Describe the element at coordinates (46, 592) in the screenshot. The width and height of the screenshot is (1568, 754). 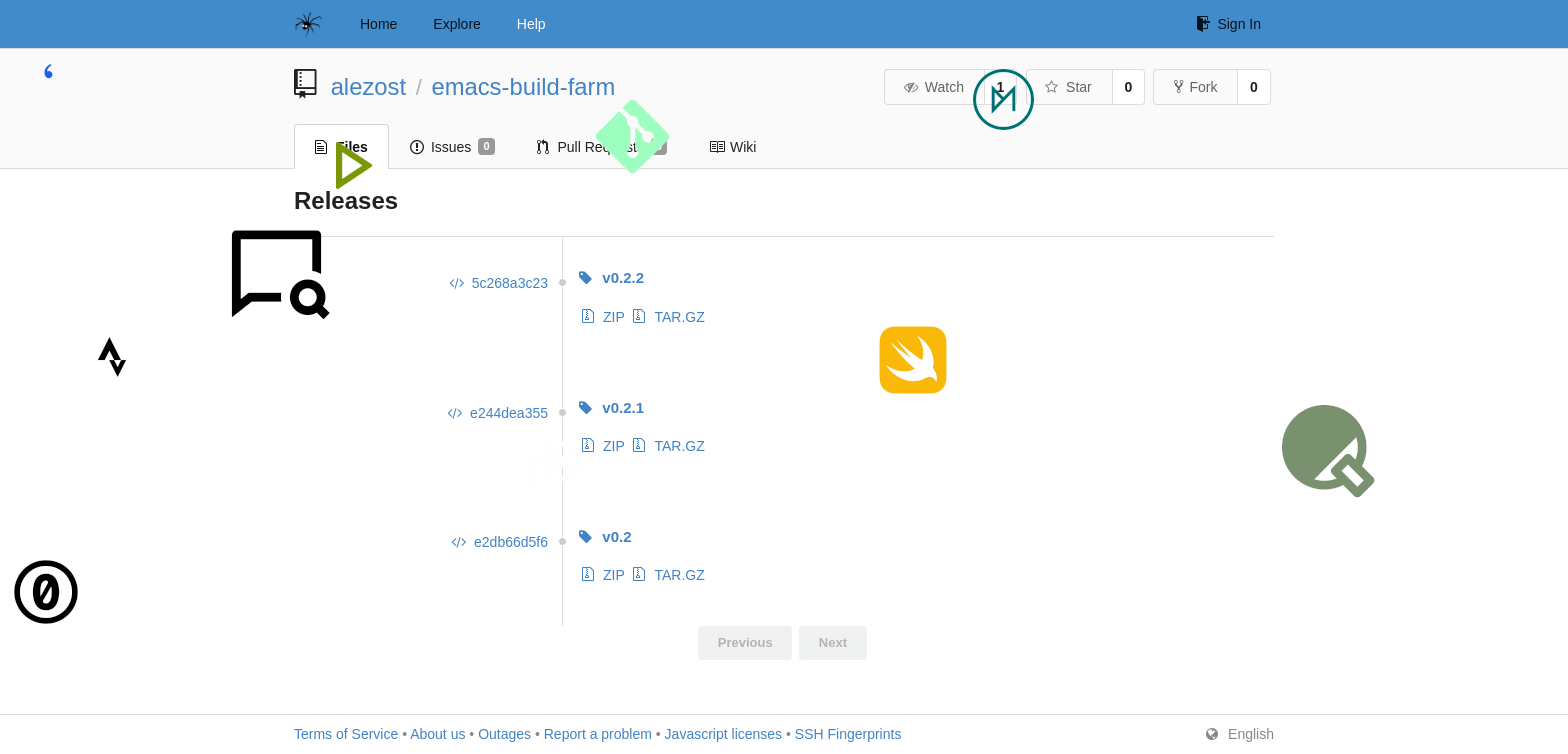
I see `creative commons zero (CC0) public domain license` at that location.